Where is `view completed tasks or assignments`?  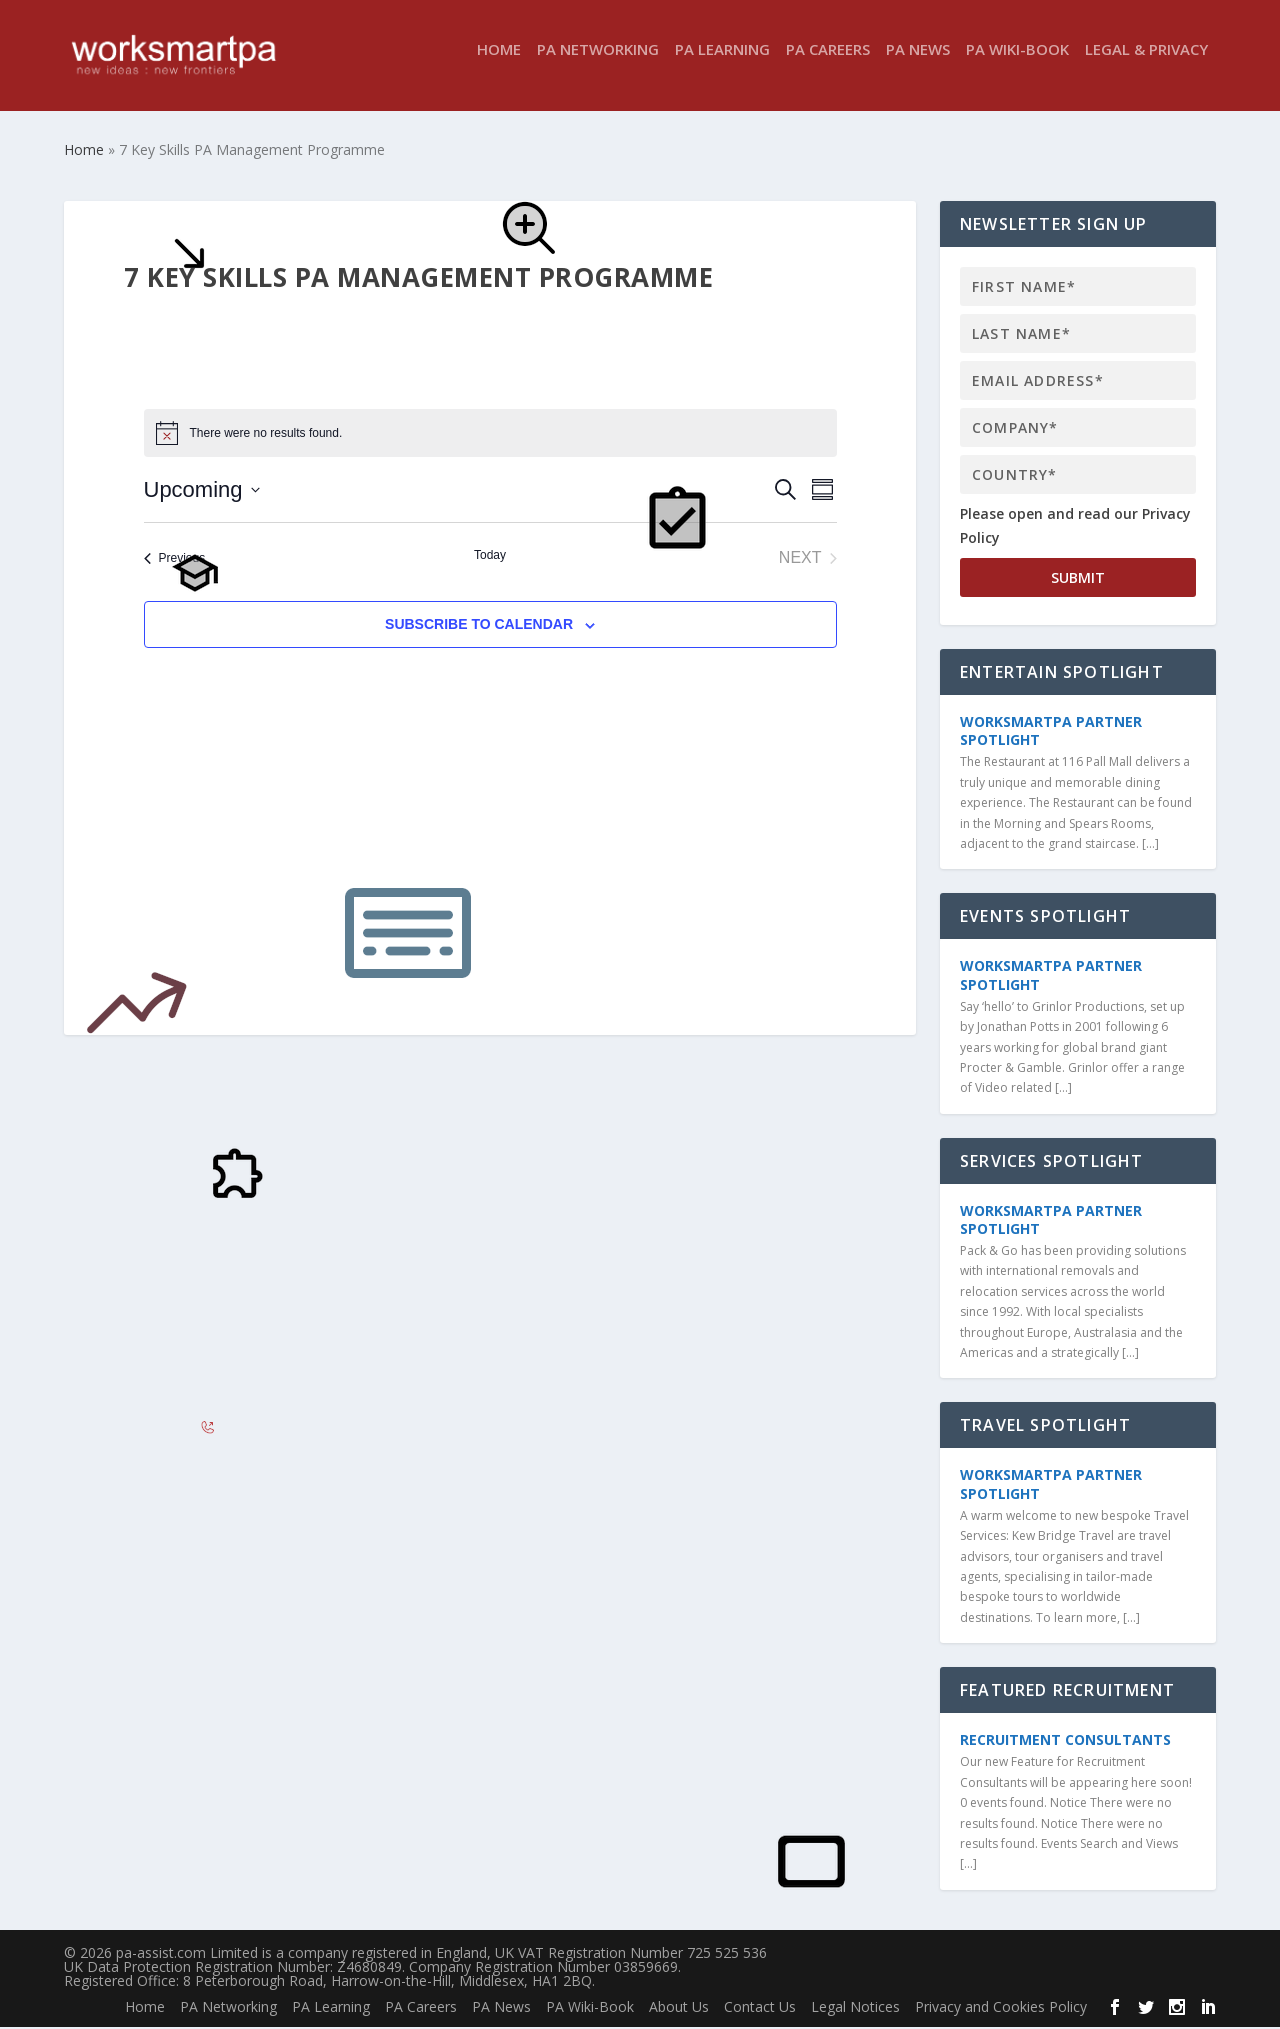
view completed tasks or assignments is located at coordinates (677, 520).